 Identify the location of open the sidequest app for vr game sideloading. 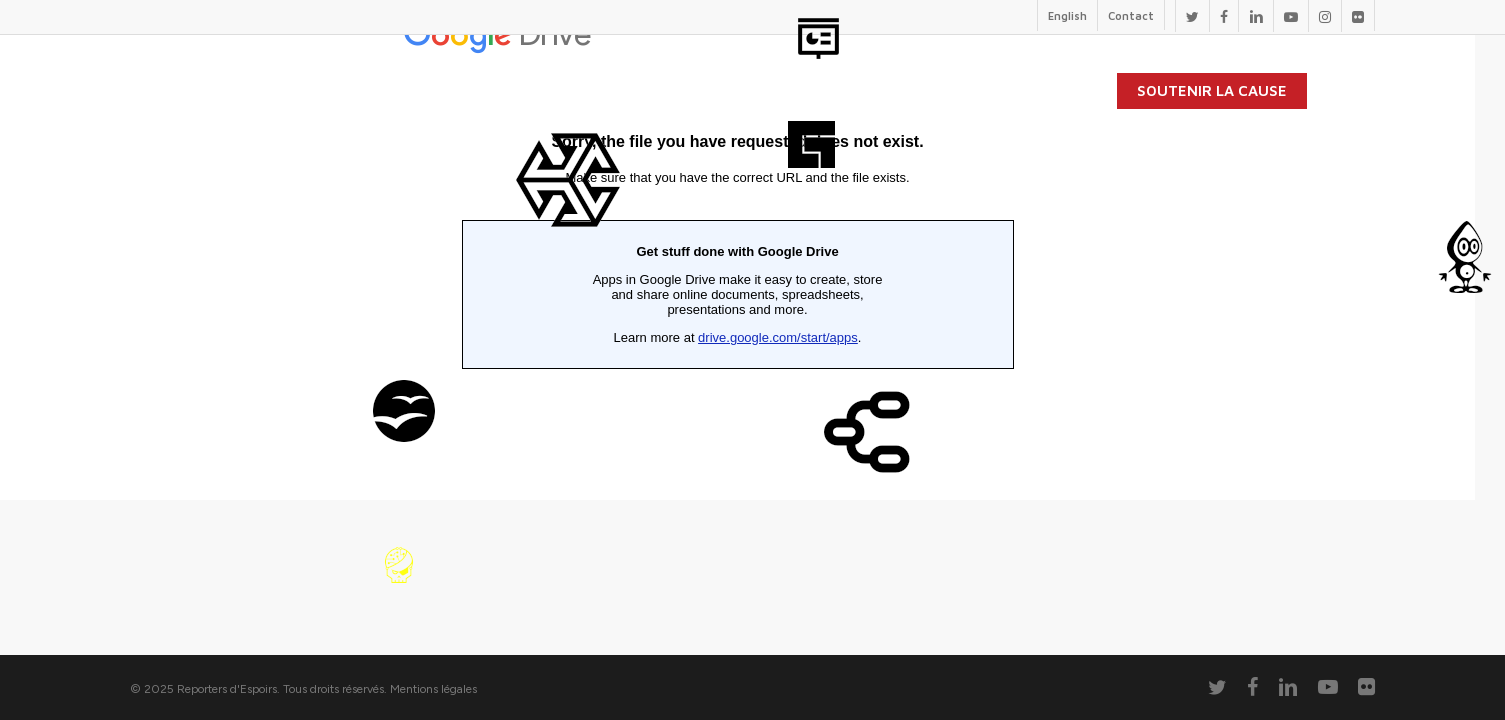
(568, 180).